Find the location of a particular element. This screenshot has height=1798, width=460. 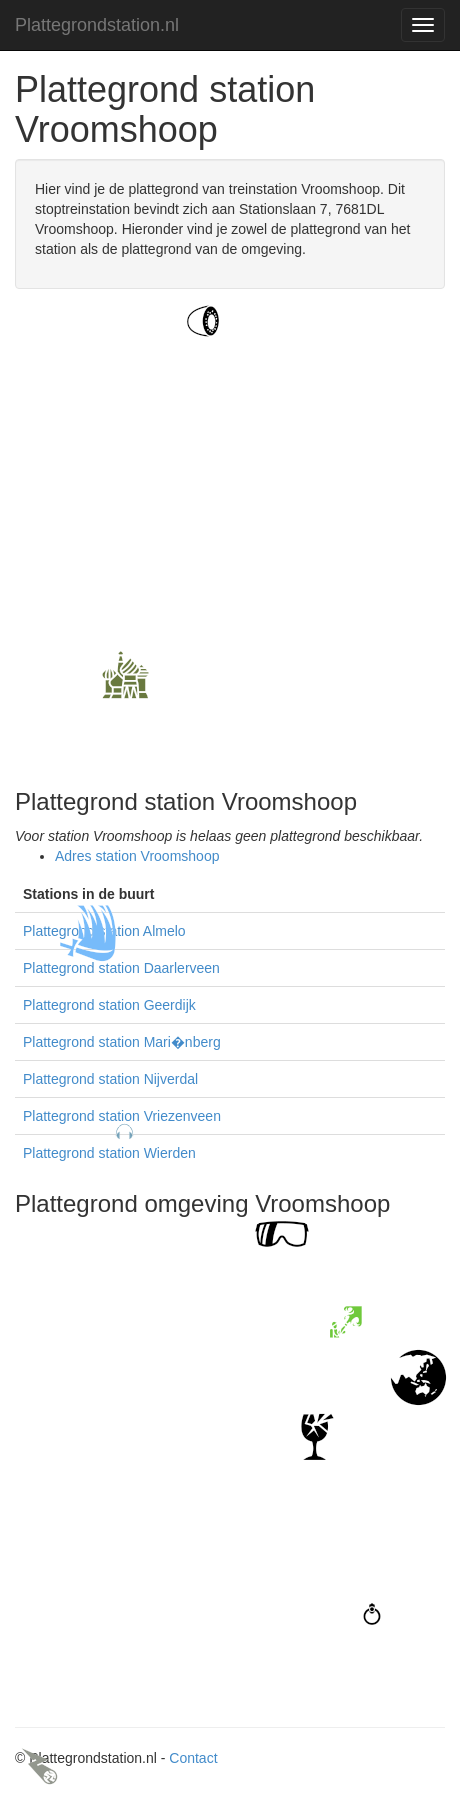

launch a lightning-fast attack or special move is located at coordinates (39, 1766).